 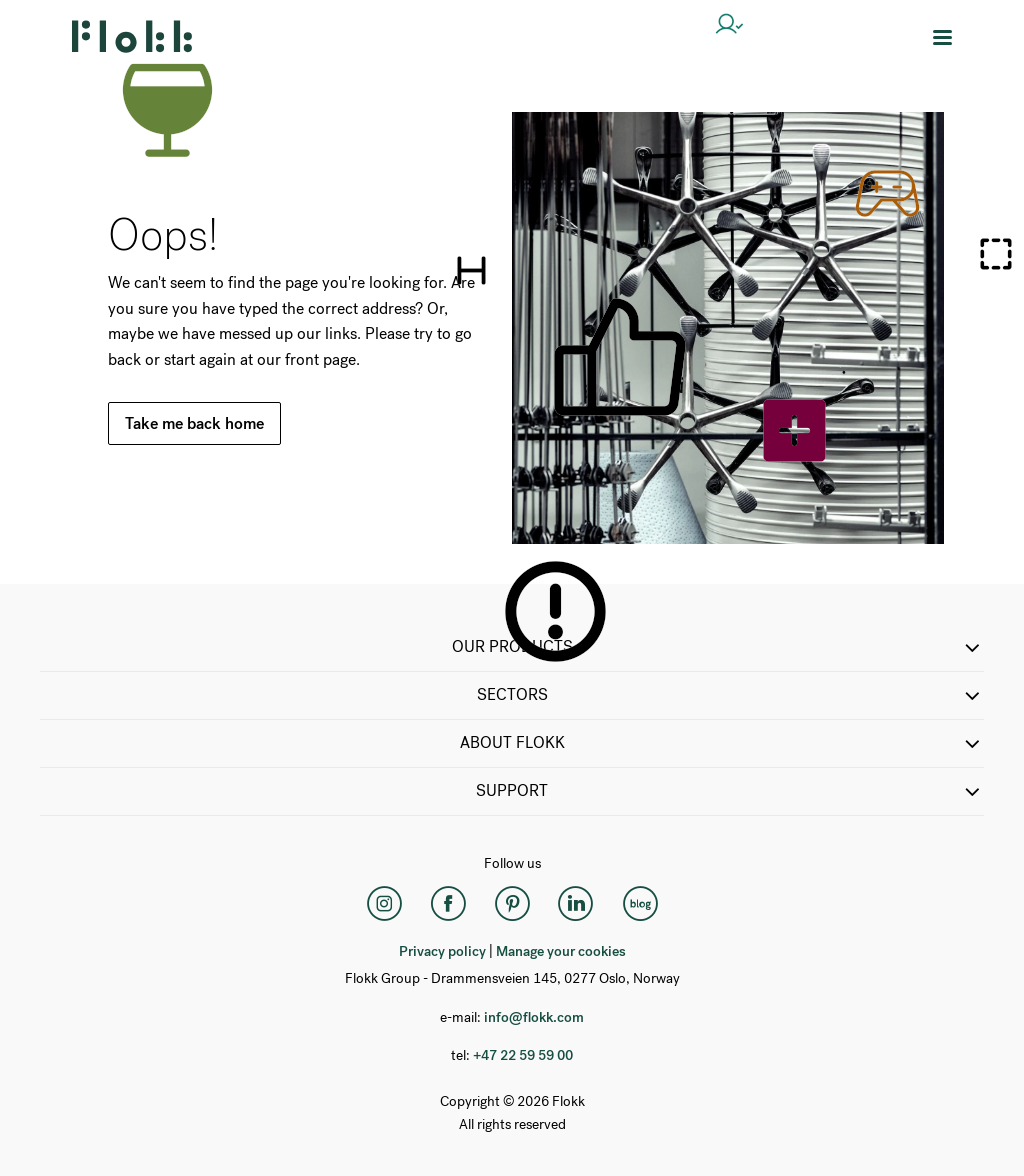 I want to click on add a new item, so click(x=794, y=430).